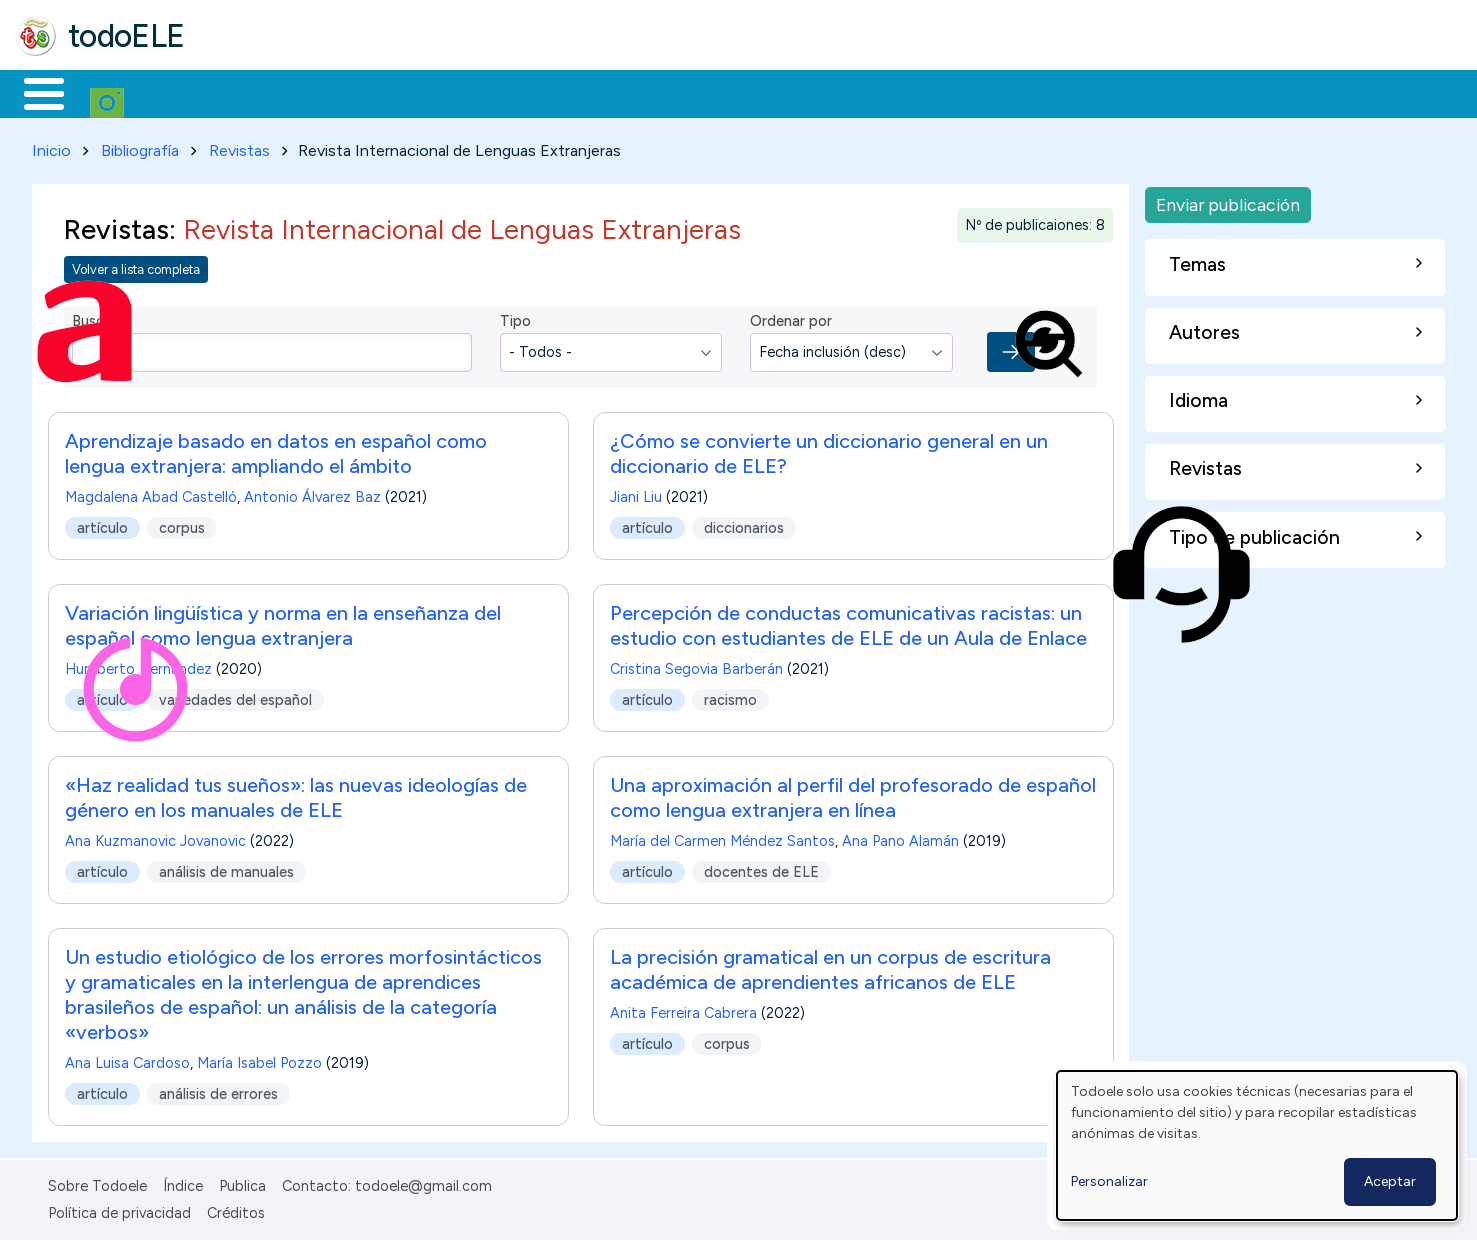 The height and width of the screenshot is (1240, 1477). Describe the element at coordinates (1048, 343) in the screenshot. I see `find and replace text or content` at that location.